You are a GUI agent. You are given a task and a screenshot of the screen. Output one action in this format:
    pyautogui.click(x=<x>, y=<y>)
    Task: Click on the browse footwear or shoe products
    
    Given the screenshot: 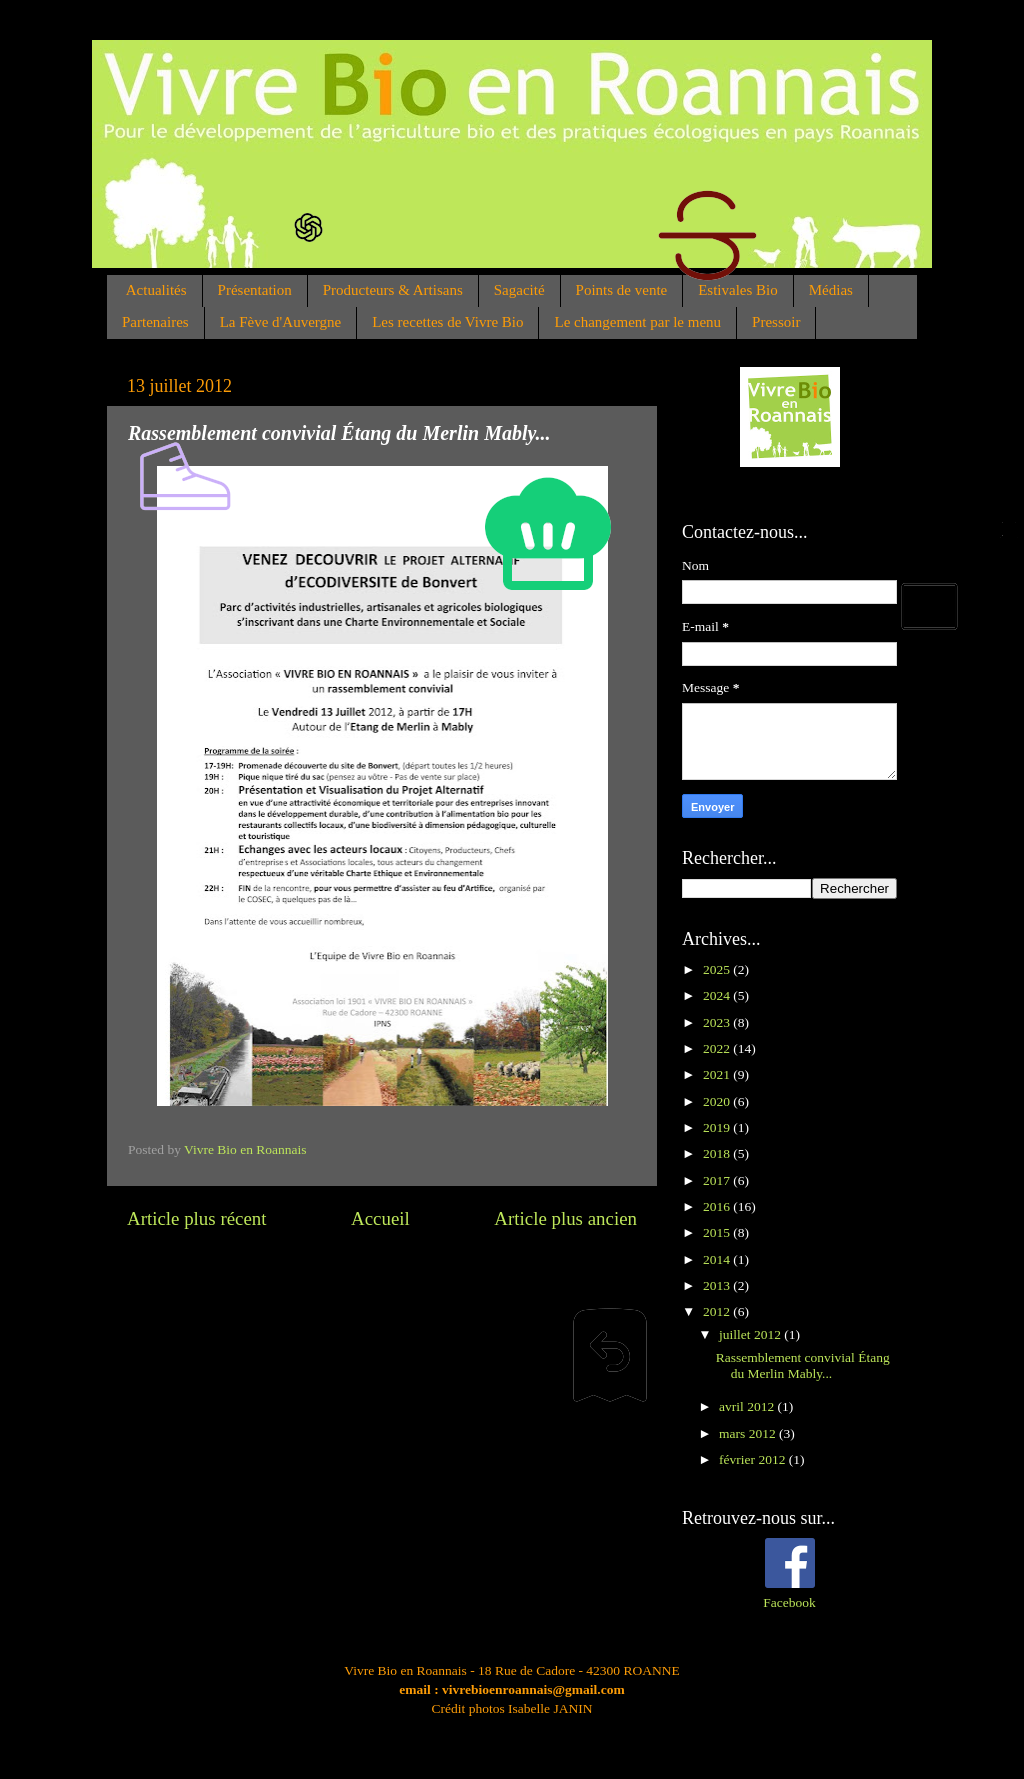 What is the action you would take?
    pyautogui.click(x=180, y=479)
    